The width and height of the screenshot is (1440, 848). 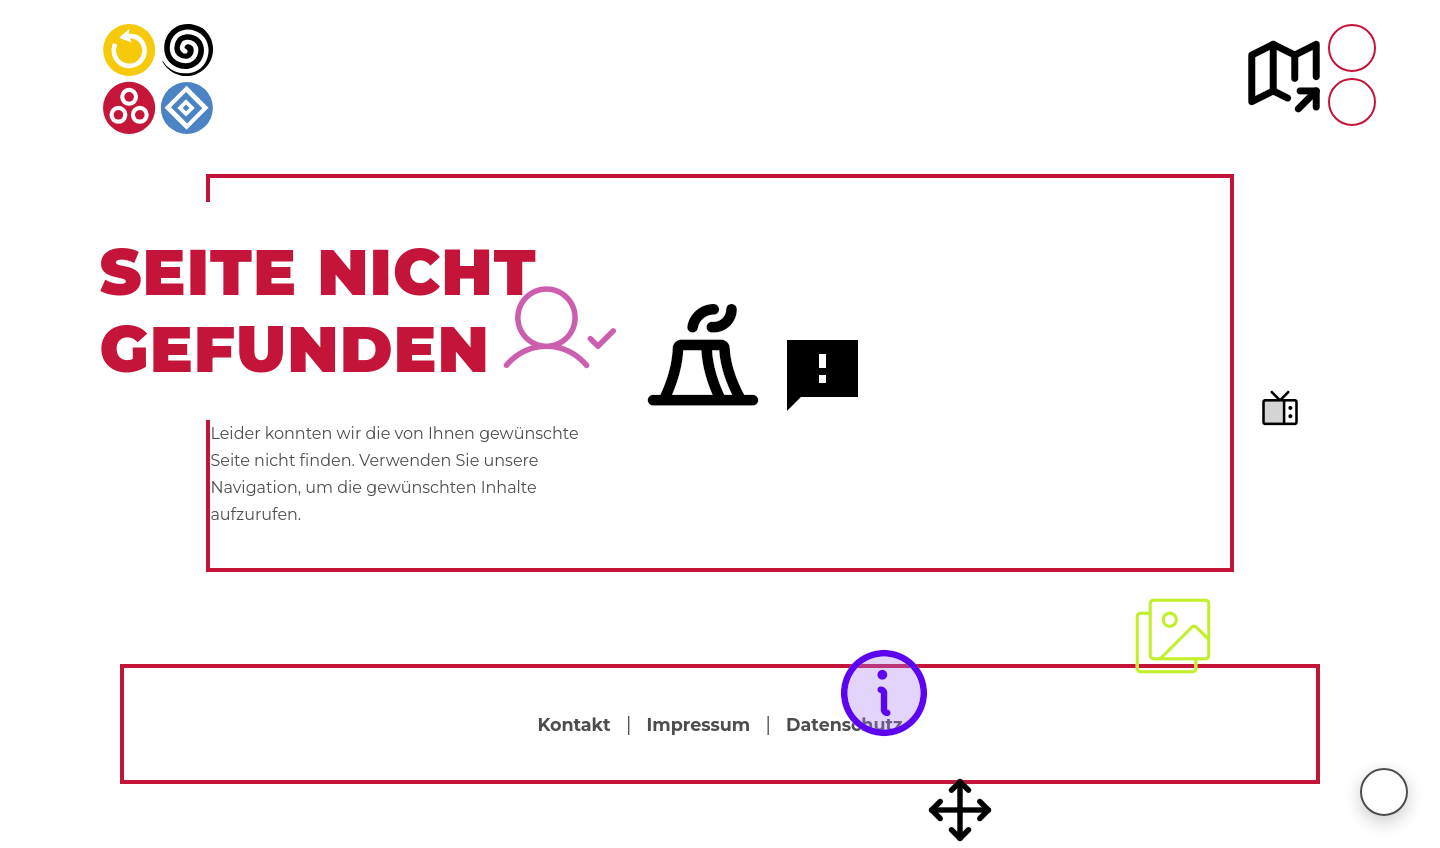 What do you see at coordinates (1173, 636) in the screenshot?
I see `view photo gallery` at bounding box center [1173, 636].